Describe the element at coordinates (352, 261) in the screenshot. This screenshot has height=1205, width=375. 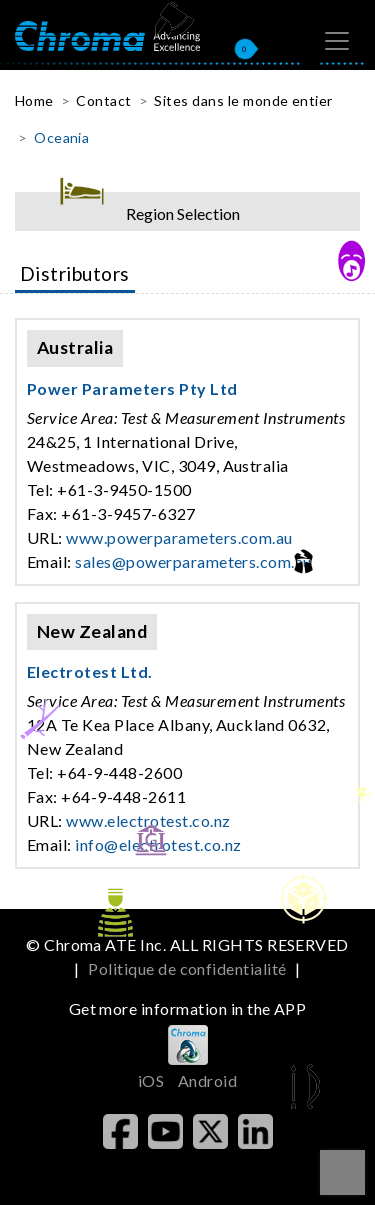
I see `access karaoke or singing features` at that location.